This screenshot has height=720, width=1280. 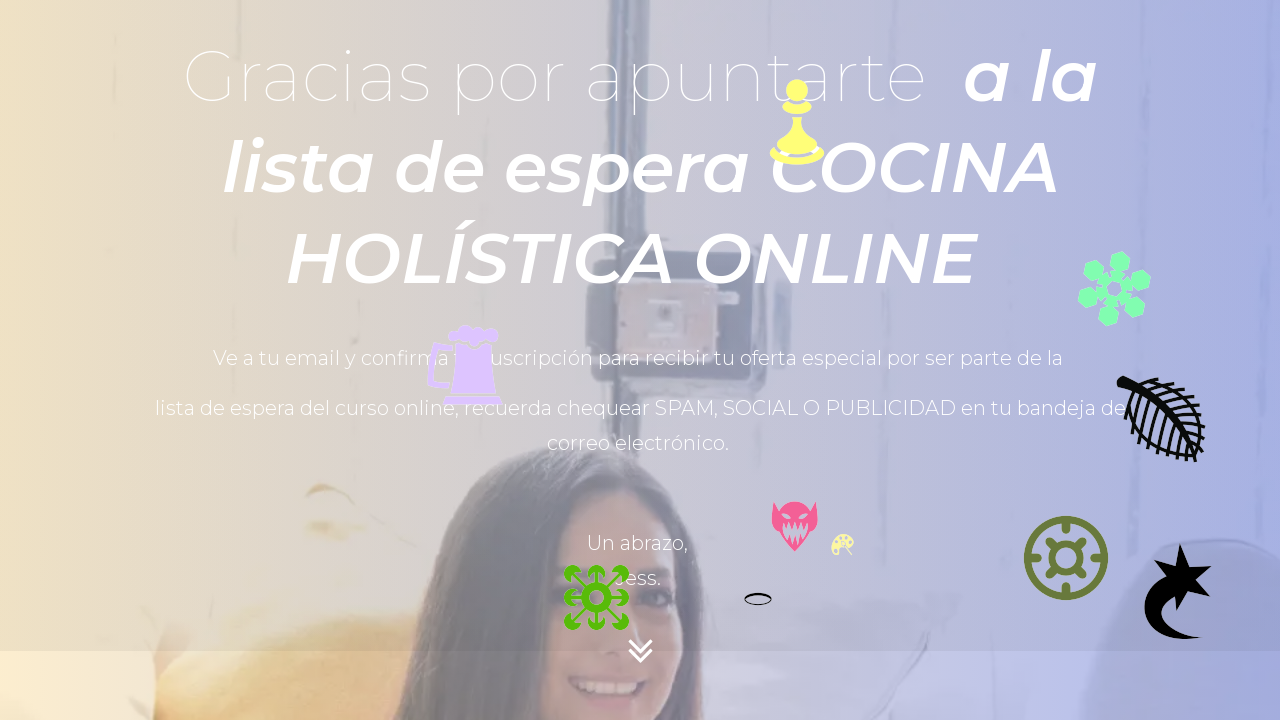 I want to click on access a tavern or pub location in-game, so click(x=466, y=365).